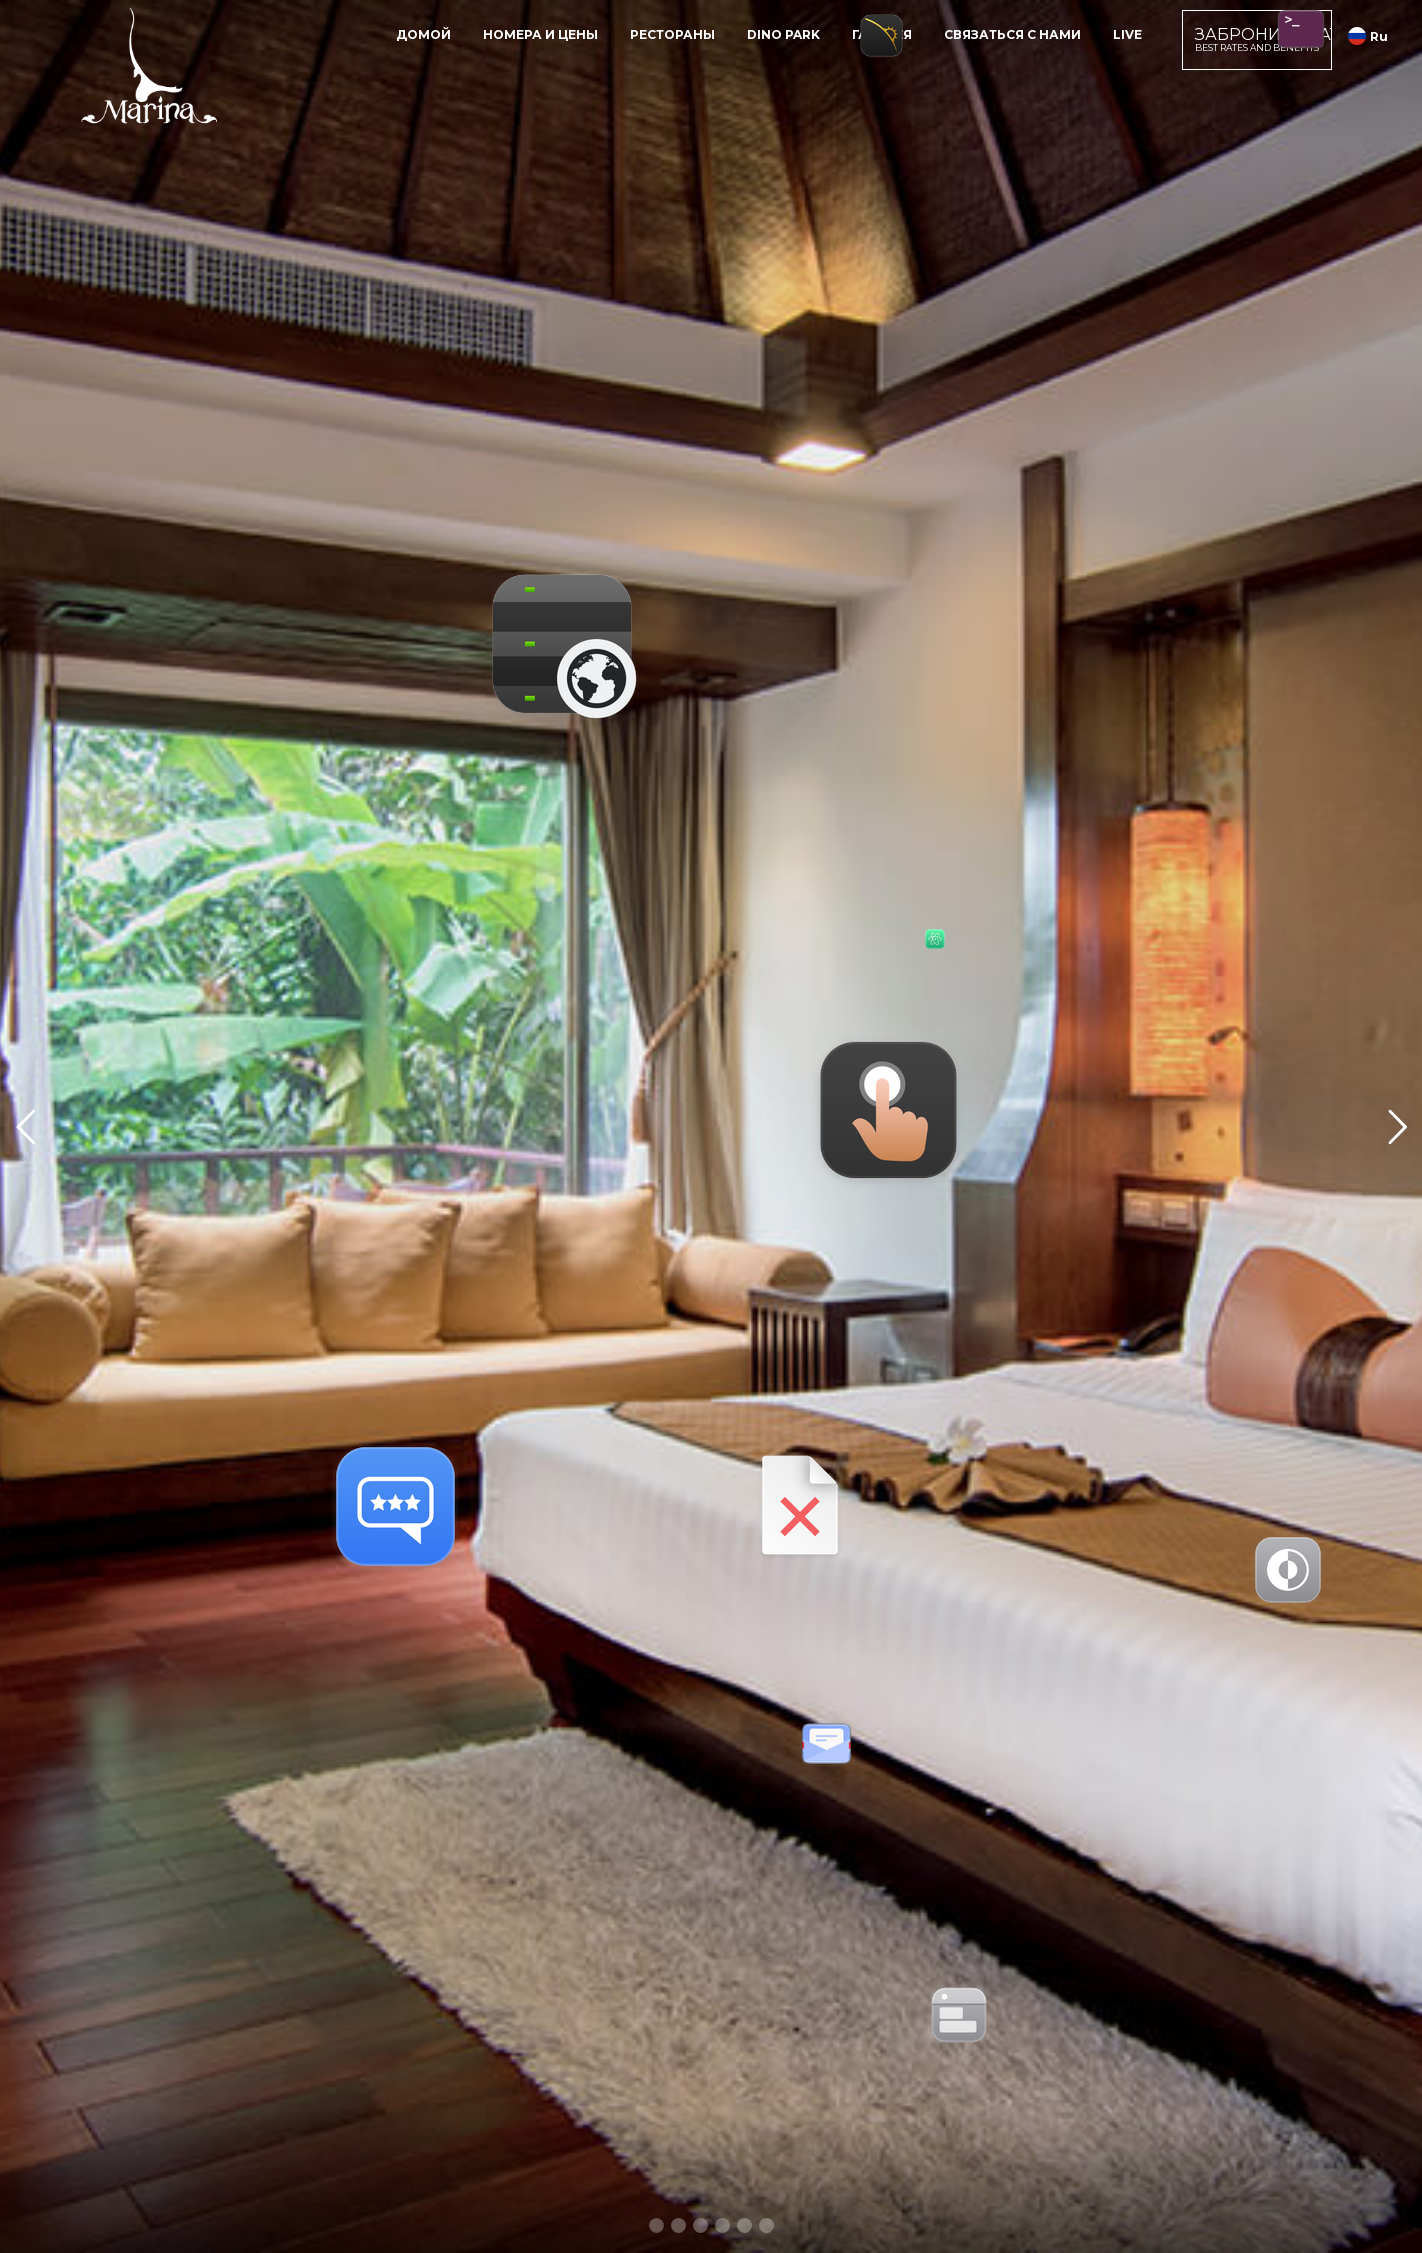 The height and width of the screenshot is (2253, 1422). What do you see at coordinates (1288, 1571) in the screenshot?
I see `customize application appearance settings` at bounding box center [1288, 1571].